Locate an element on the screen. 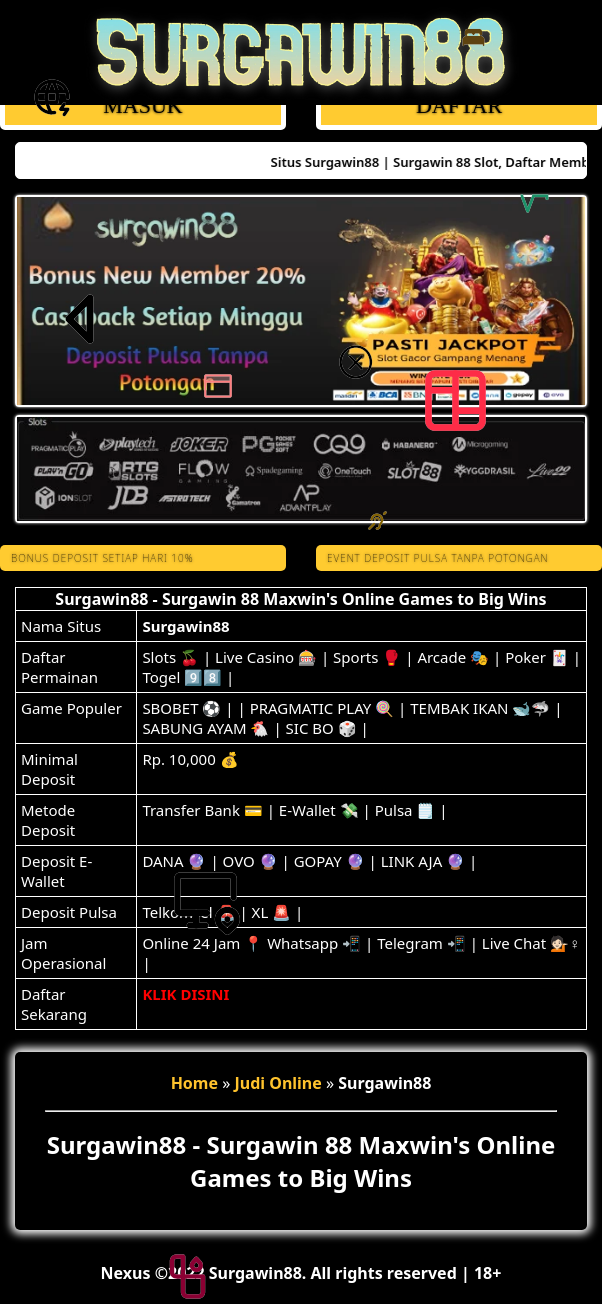 Image resolution: width=602 pixels, height=1304 pixels. open web browser is located at coordinates (218, 386).